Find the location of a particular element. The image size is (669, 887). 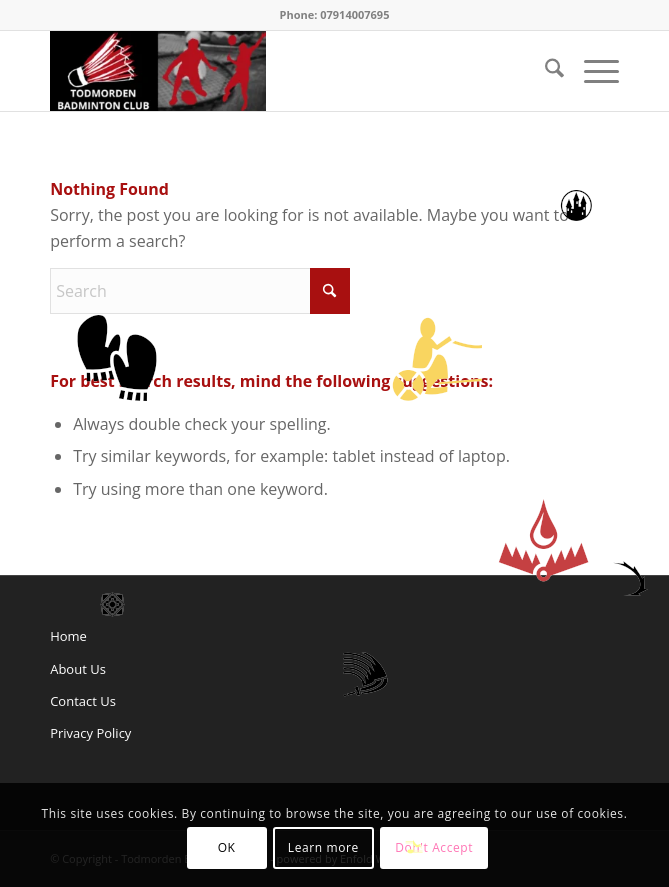

winter gear or cold weather equipment category is located at coordinates (117, 358).